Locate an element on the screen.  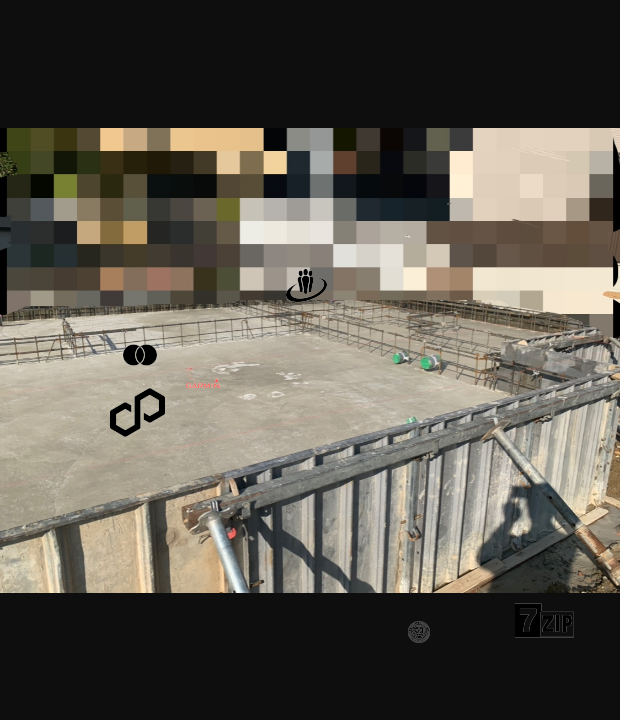
pay with mastercard is located at coordinates (140, 355).